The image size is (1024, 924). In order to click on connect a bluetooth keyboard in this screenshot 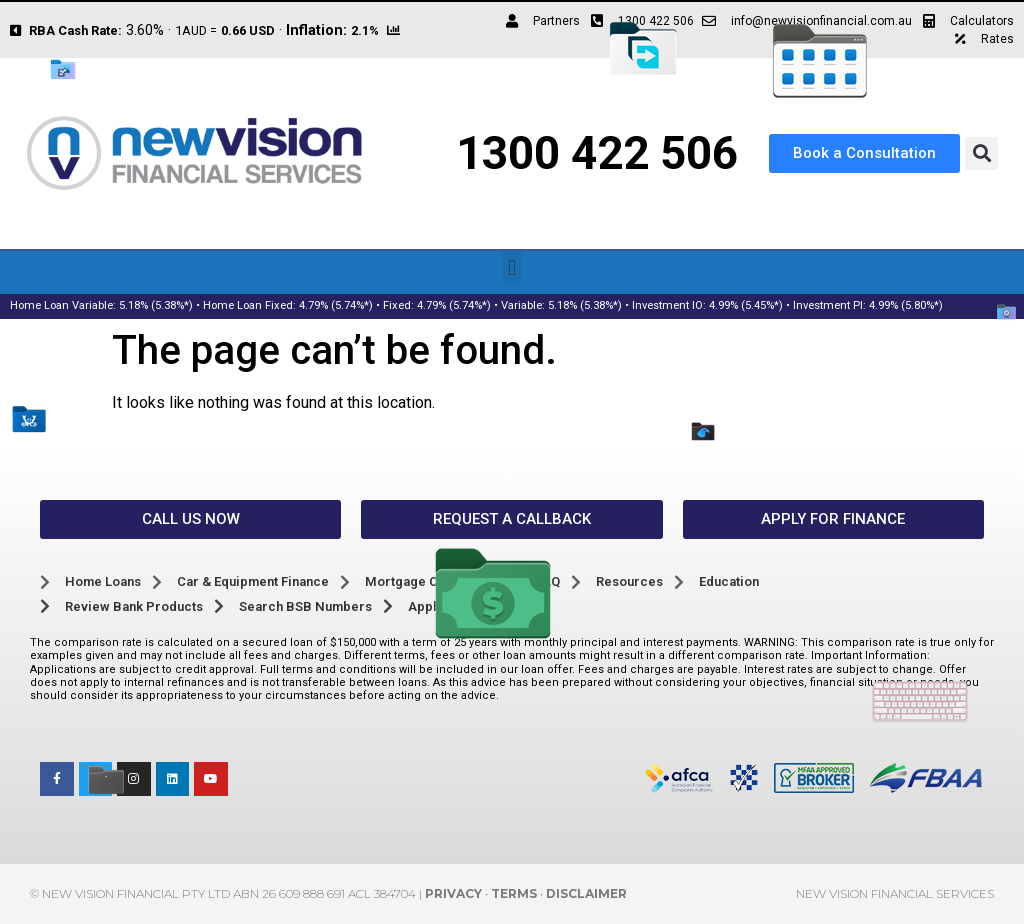, I will do `click(920, 701)`.